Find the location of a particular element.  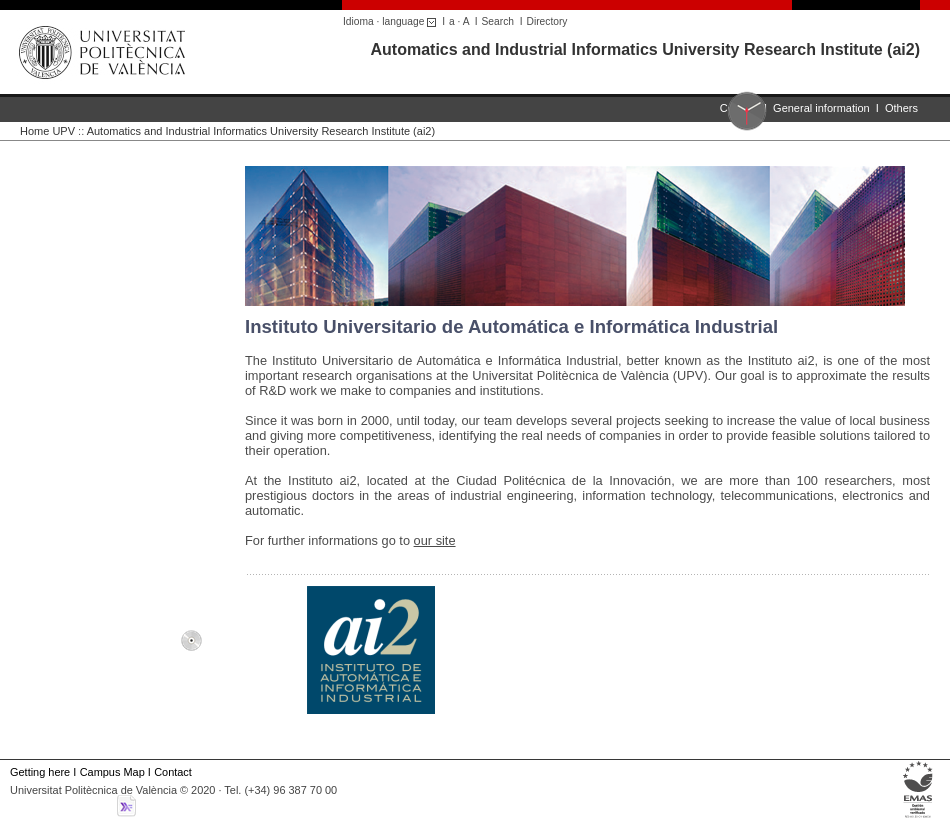

a haskell source code file is located at coordinates (126, 805).